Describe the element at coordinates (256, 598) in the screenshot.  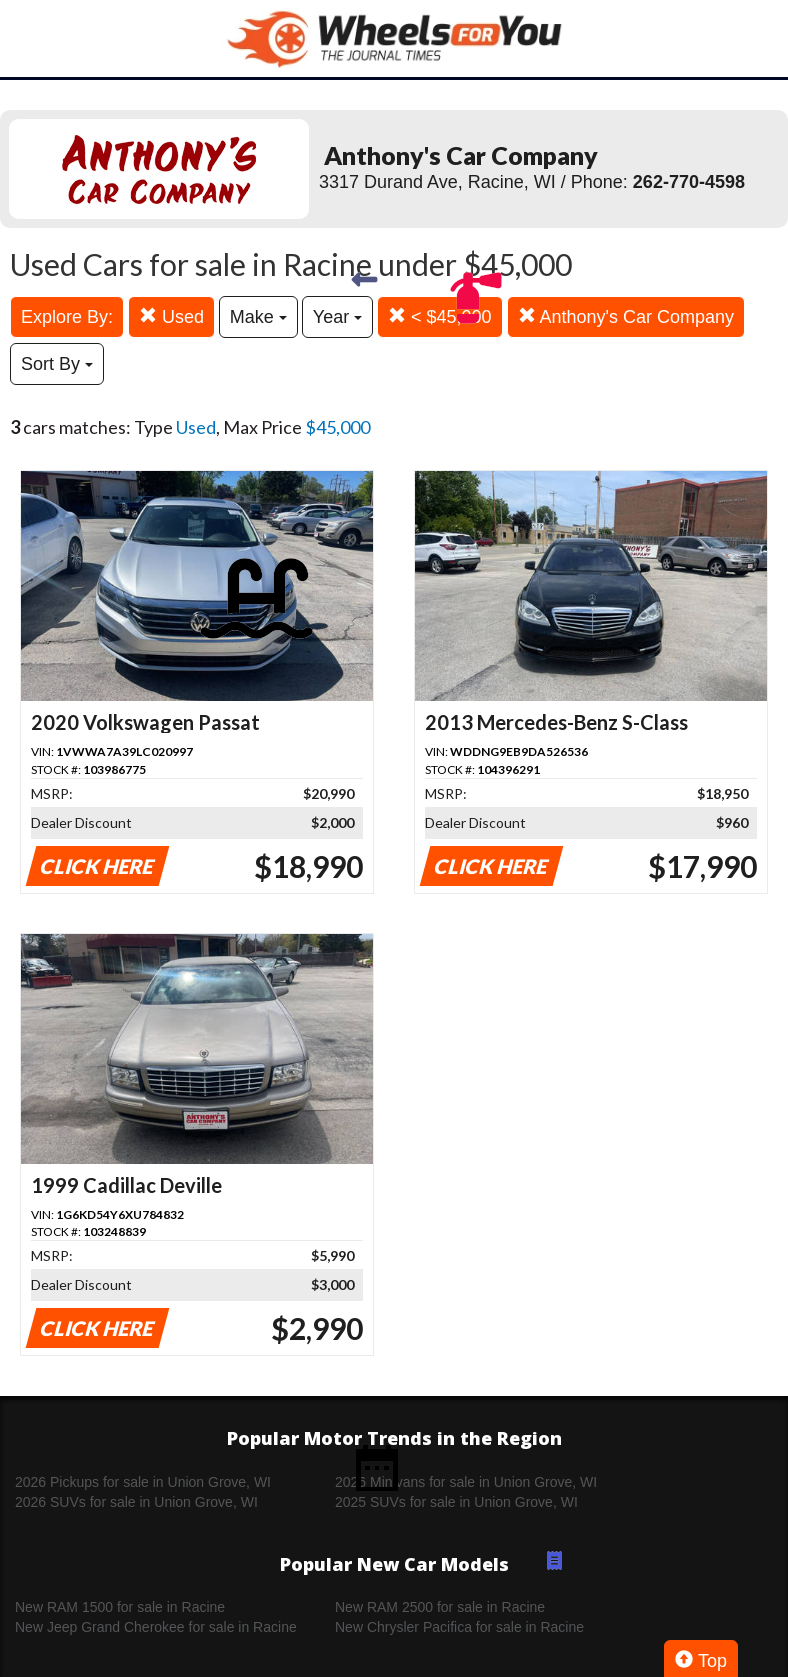
I see `indicates swimming pool amenity available` at that location.